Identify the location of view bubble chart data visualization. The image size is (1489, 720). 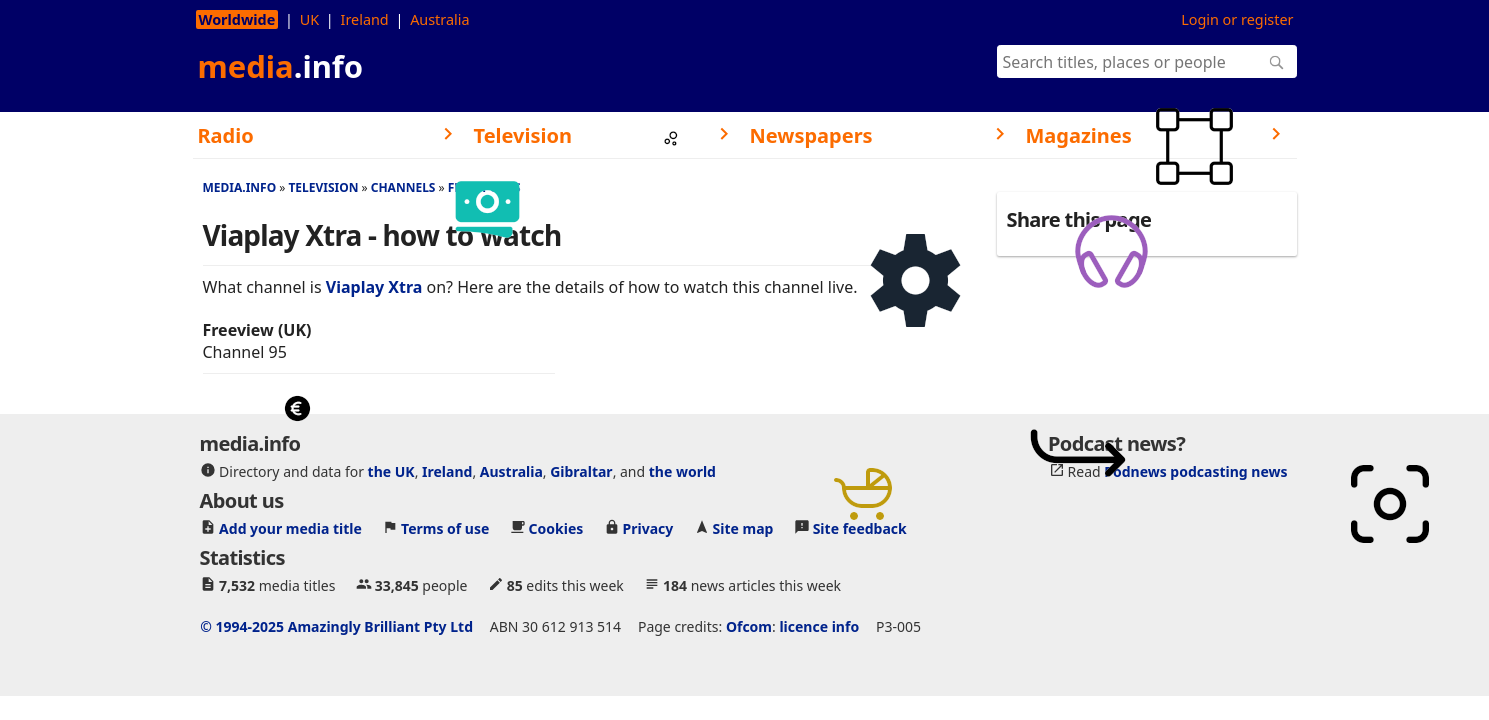
(671, 138).